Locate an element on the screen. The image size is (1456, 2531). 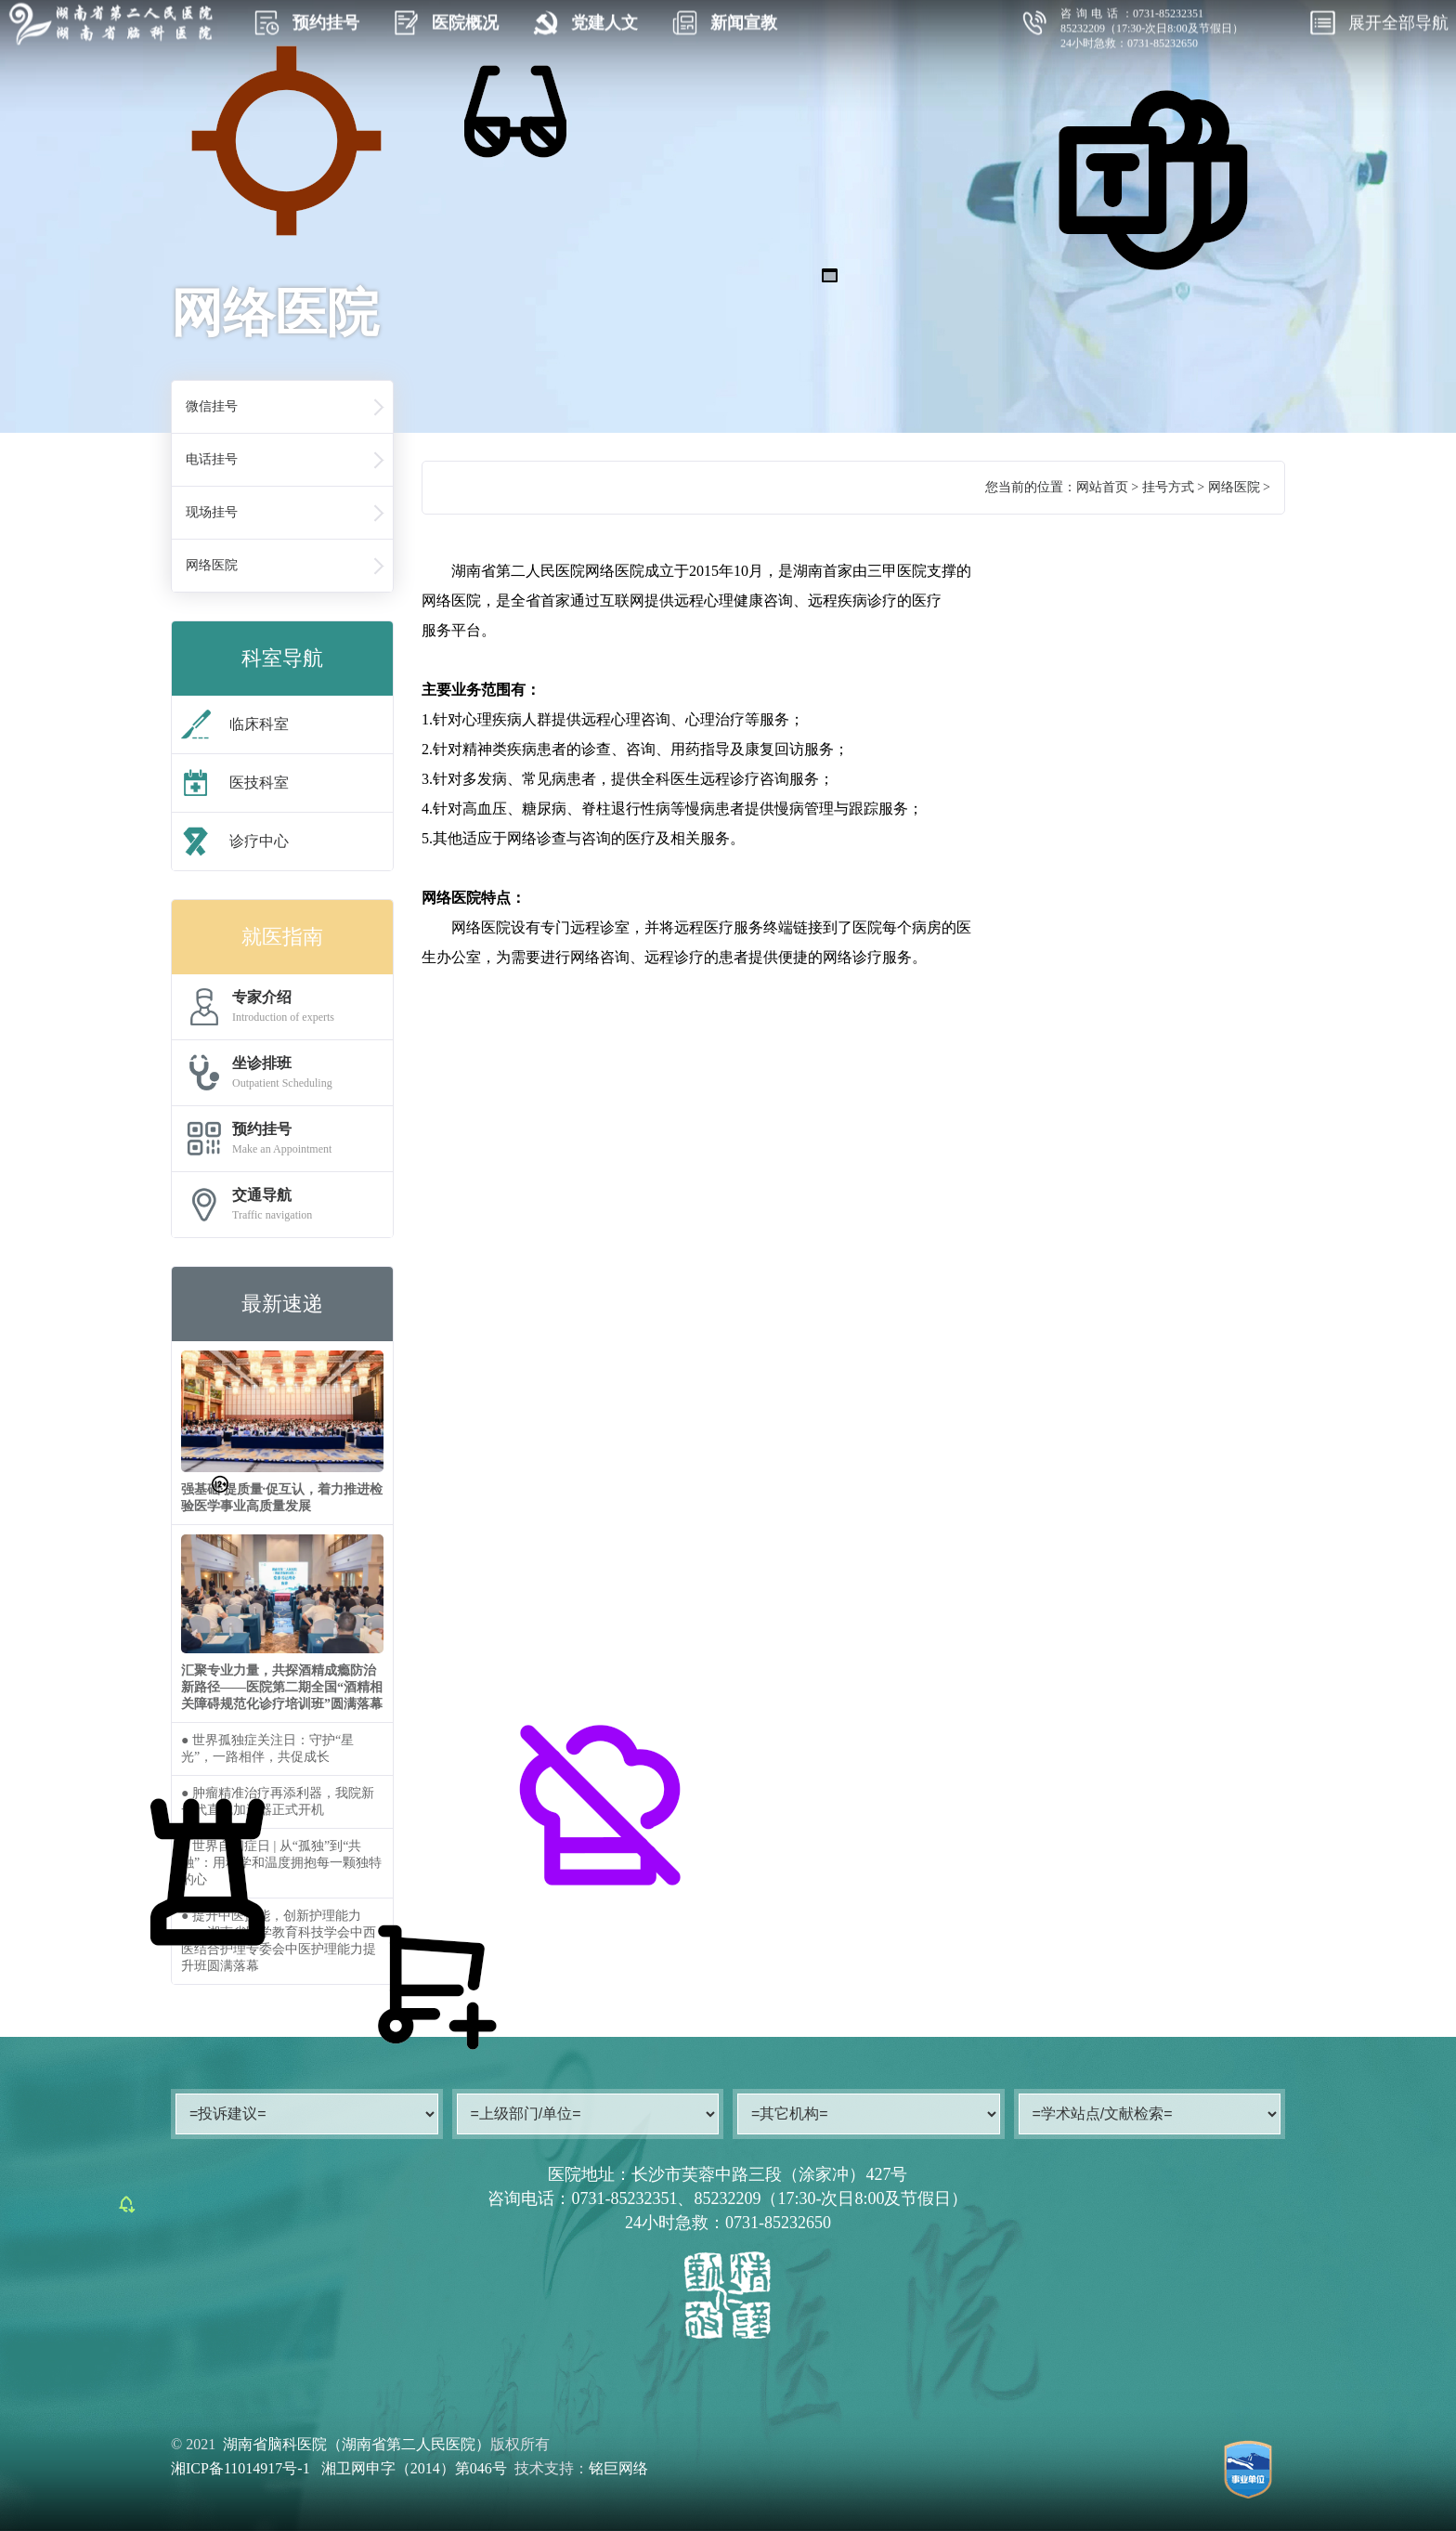
toggle summer or beach mode is located at coordinates (515, 111).